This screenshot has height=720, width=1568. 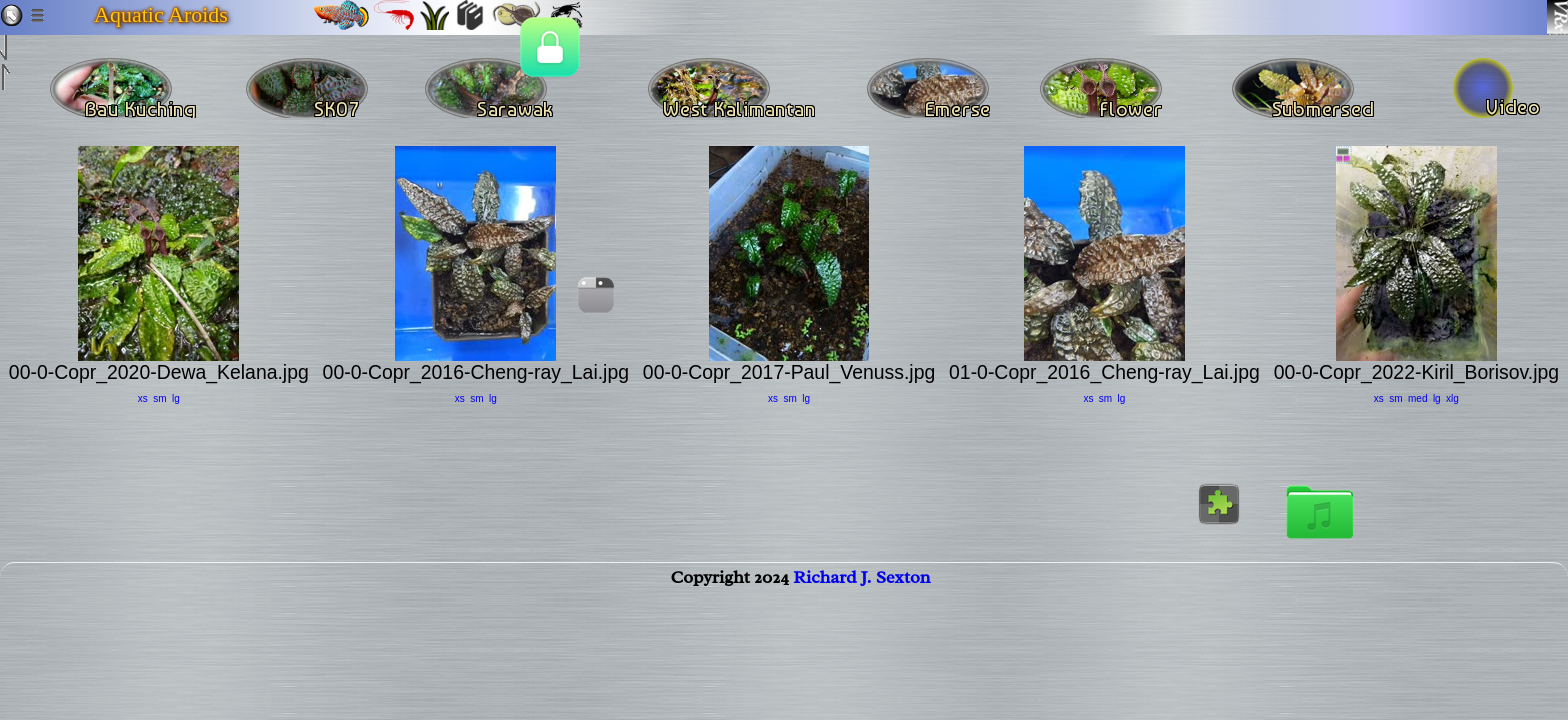 What do you see at coordinates (1320, 512) in the screenshot?
I see `open your music files folder` at bounding box center [1320, 512].